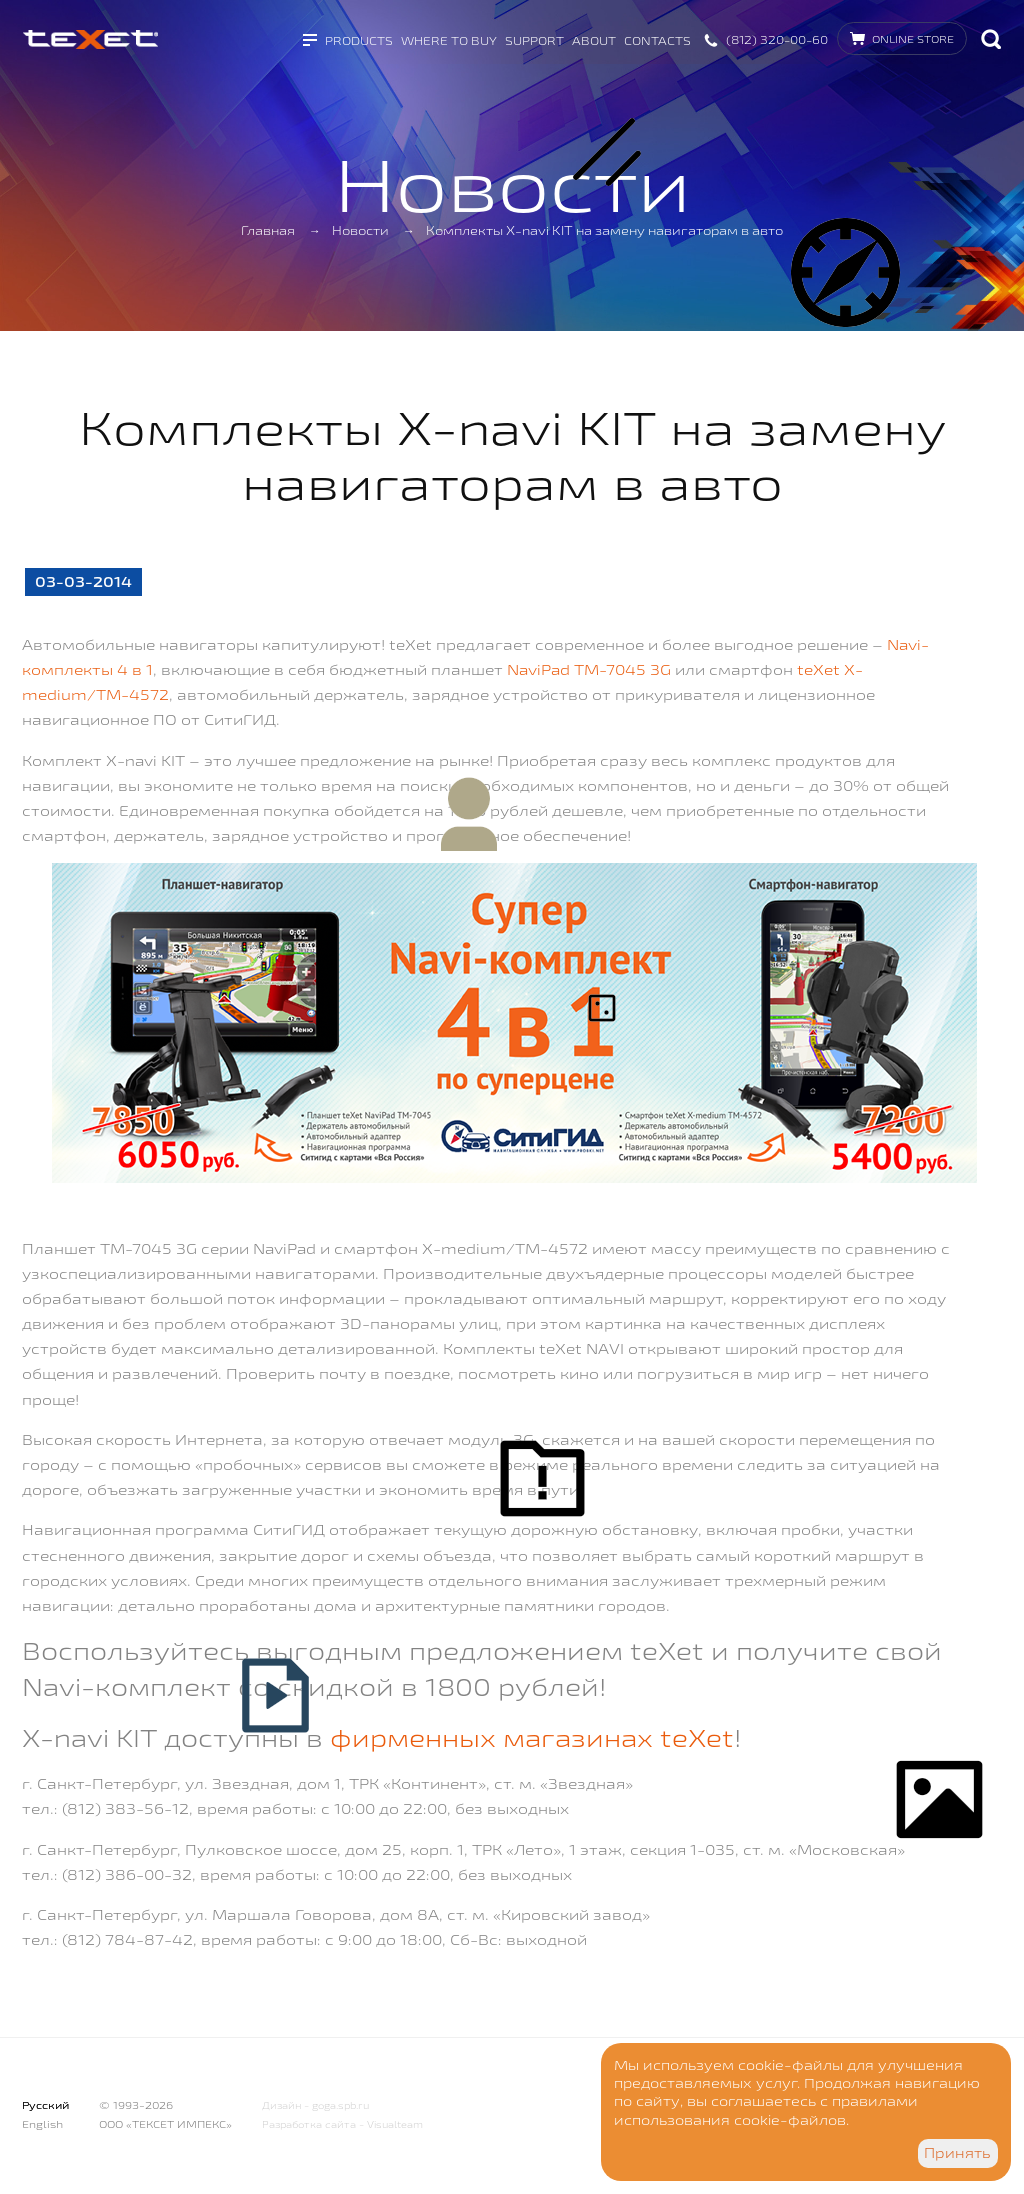 This screenshot has width=1024, height=2194. What do you see at coordinates (607, 152) in the screenshot?
I see `shadcn/ui component library logo` at bounding box center [607, 152].